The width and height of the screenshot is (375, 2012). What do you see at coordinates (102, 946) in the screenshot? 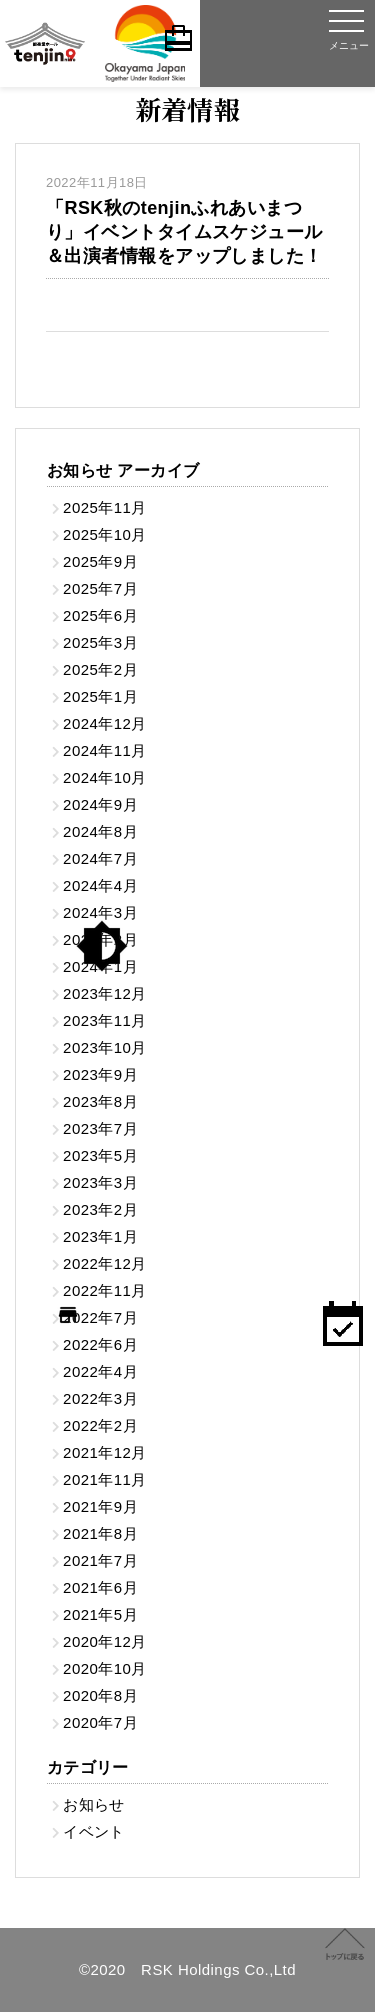
I see `adjust screen brightness level` at bounding box center [102, 946].